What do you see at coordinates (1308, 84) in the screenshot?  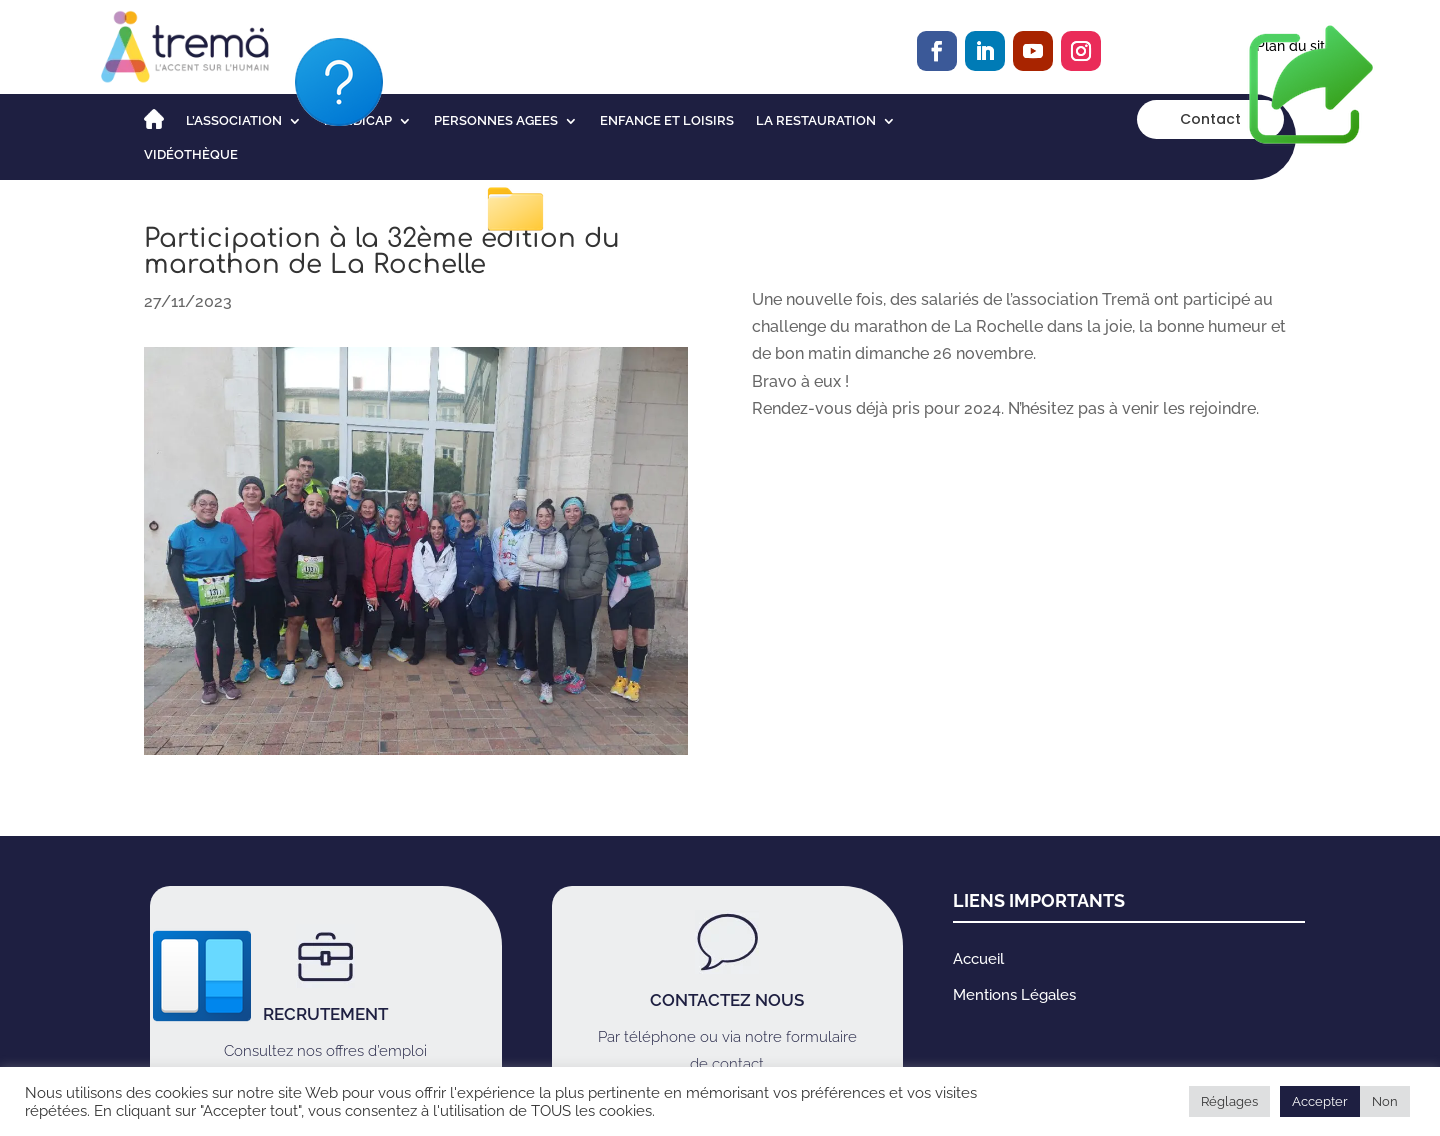 I see `share this item with others` at bounding box center [1308, 84].